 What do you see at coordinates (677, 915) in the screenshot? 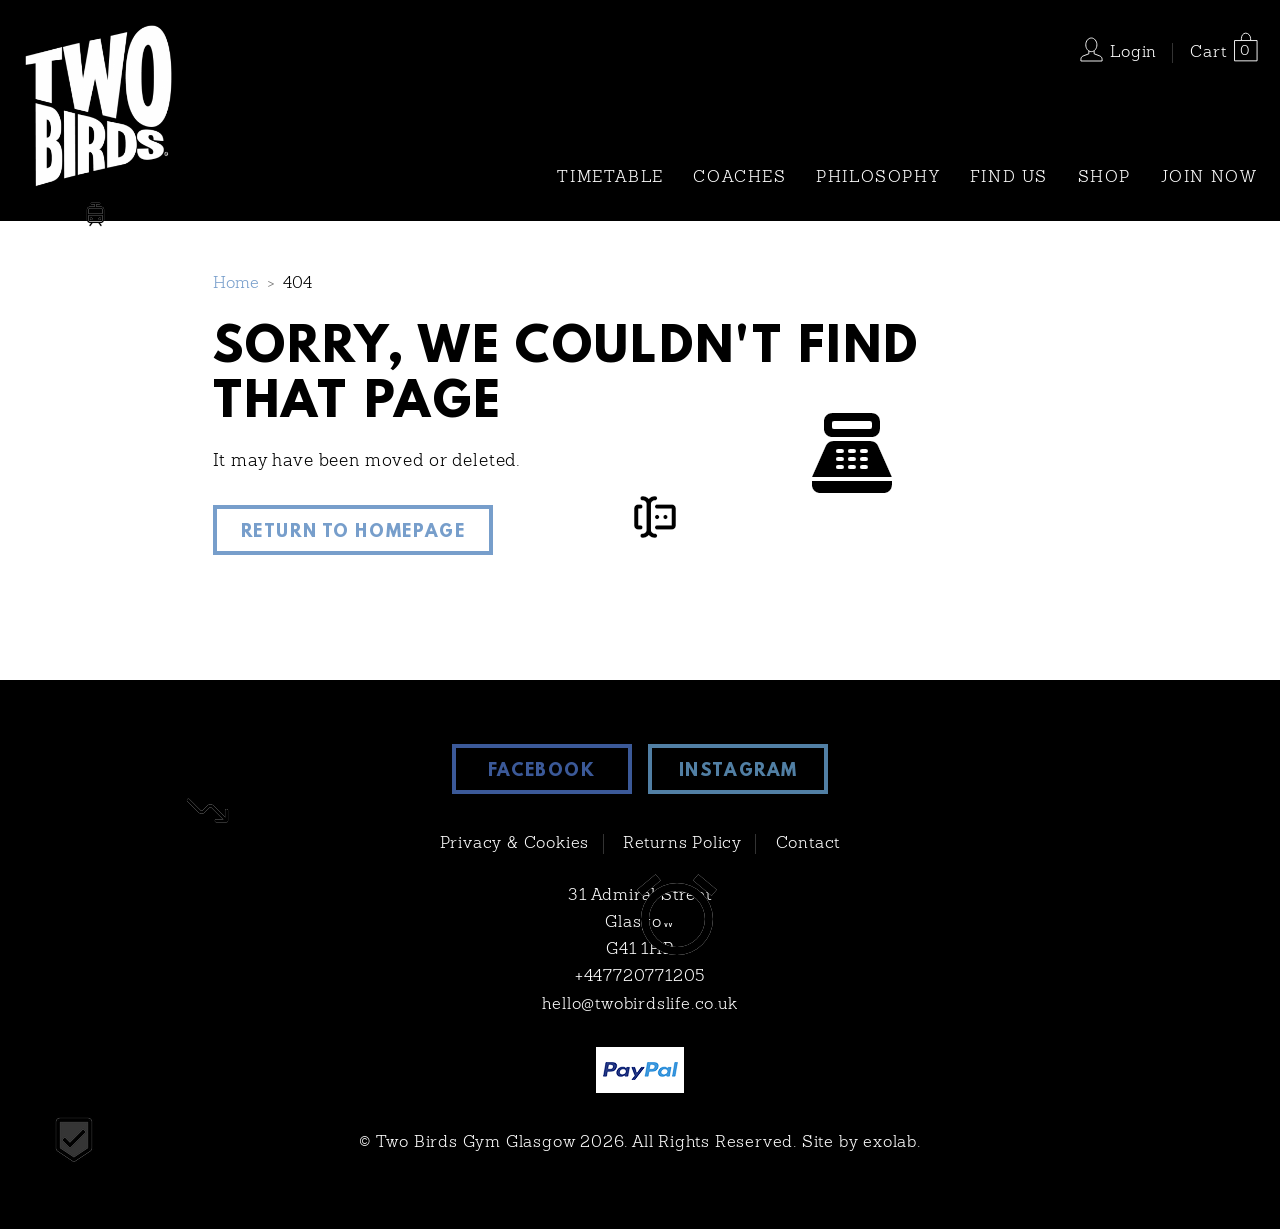
I see `add a new alarm` at bounding box center [677, 915].